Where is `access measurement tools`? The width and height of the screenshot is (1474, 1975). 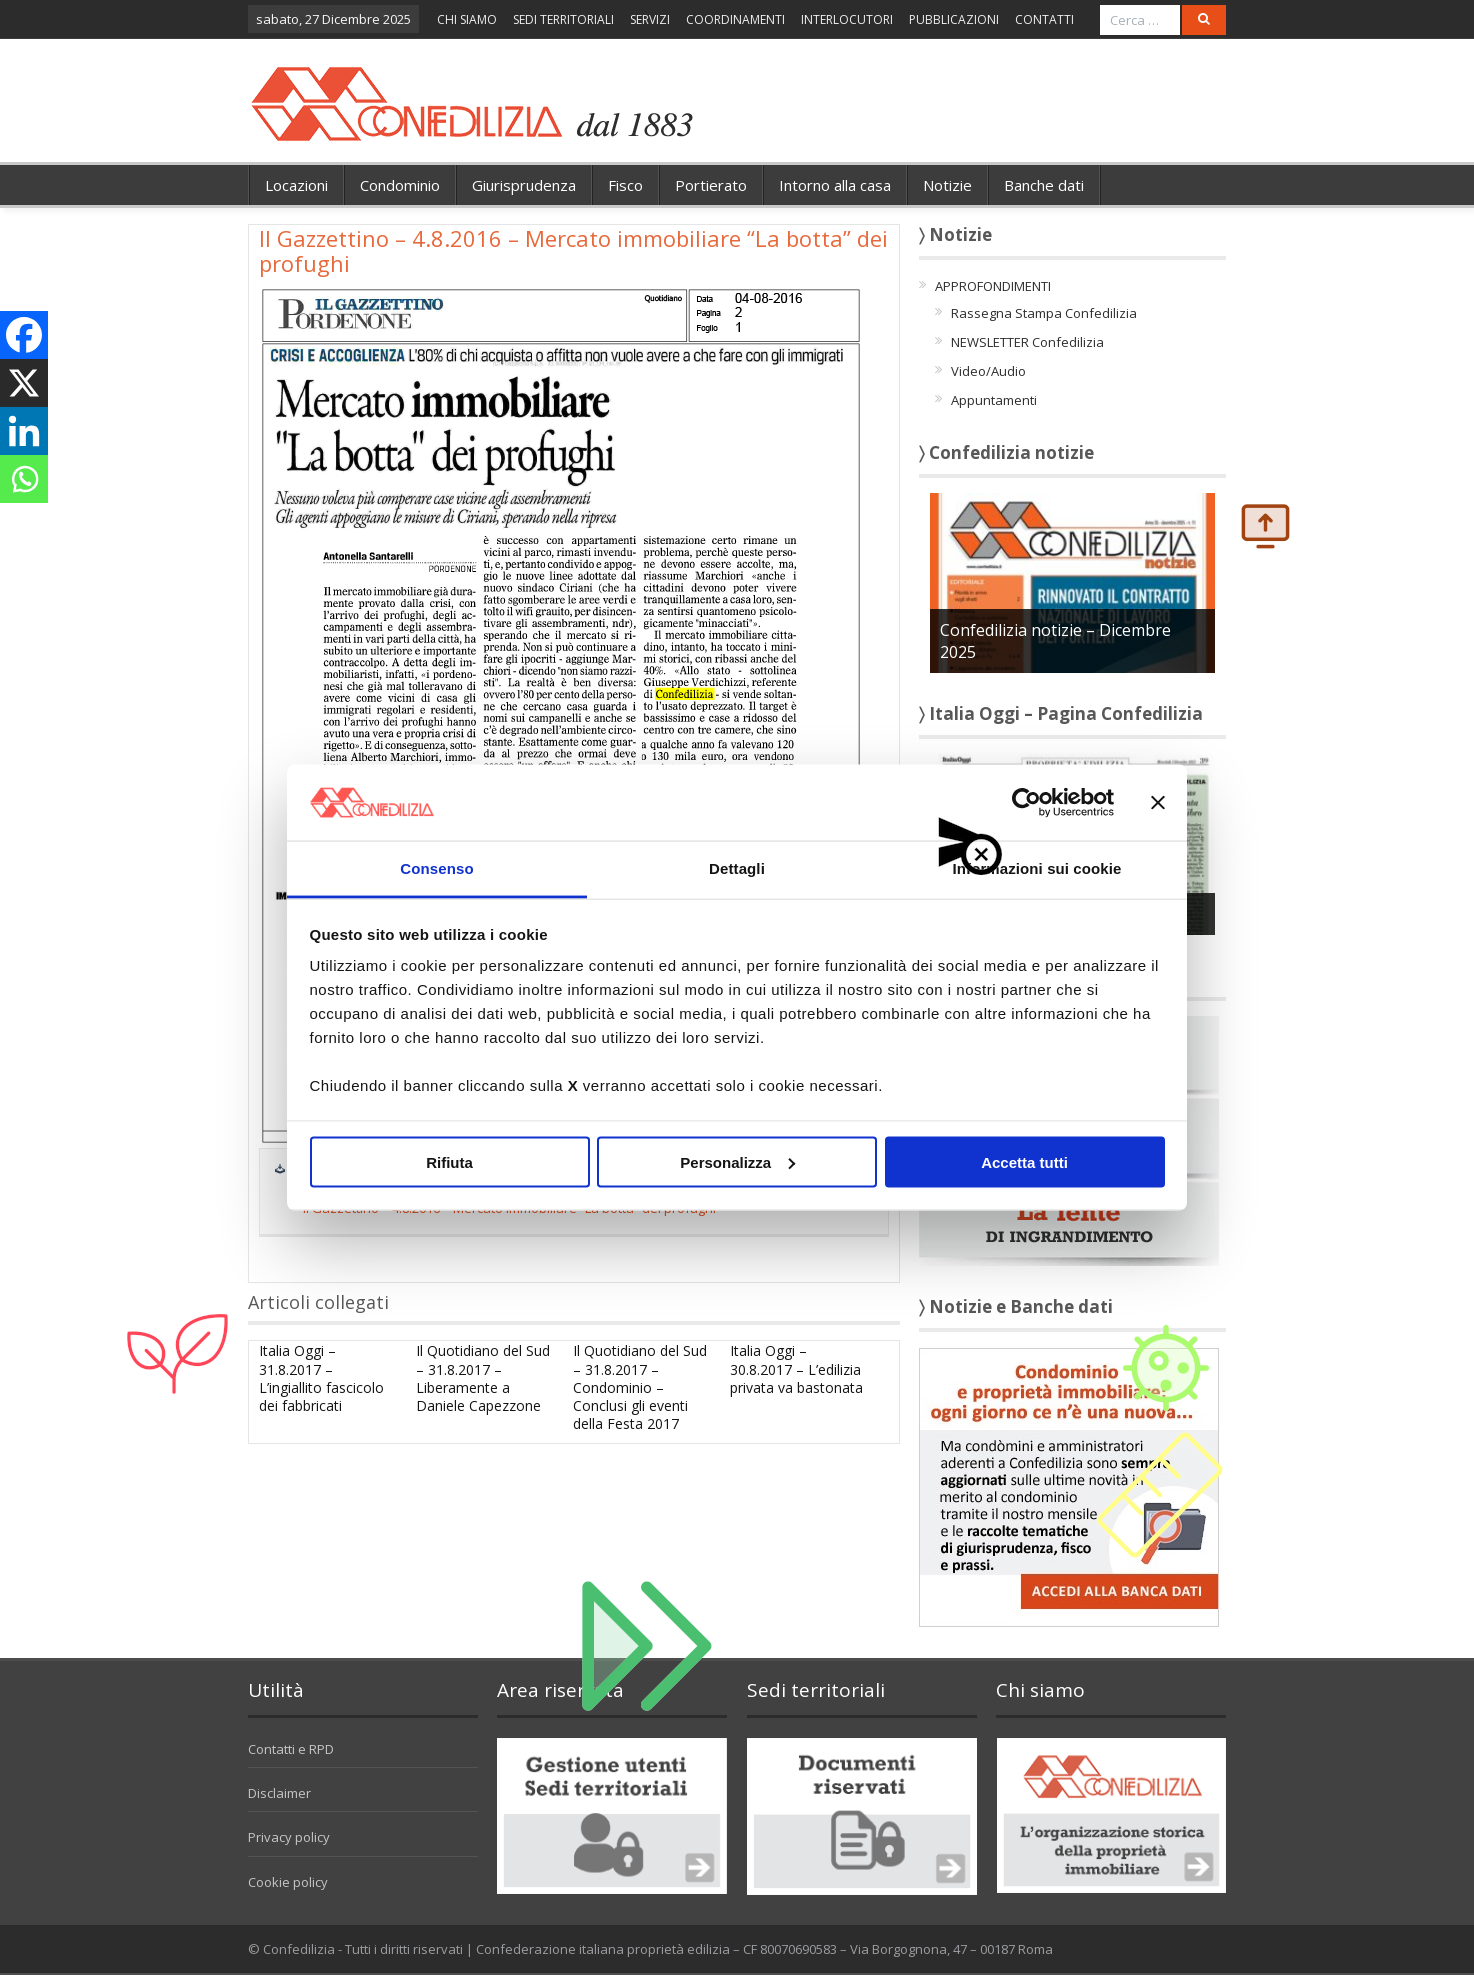 access measurement tools is located at coordinates (1160, 1495).